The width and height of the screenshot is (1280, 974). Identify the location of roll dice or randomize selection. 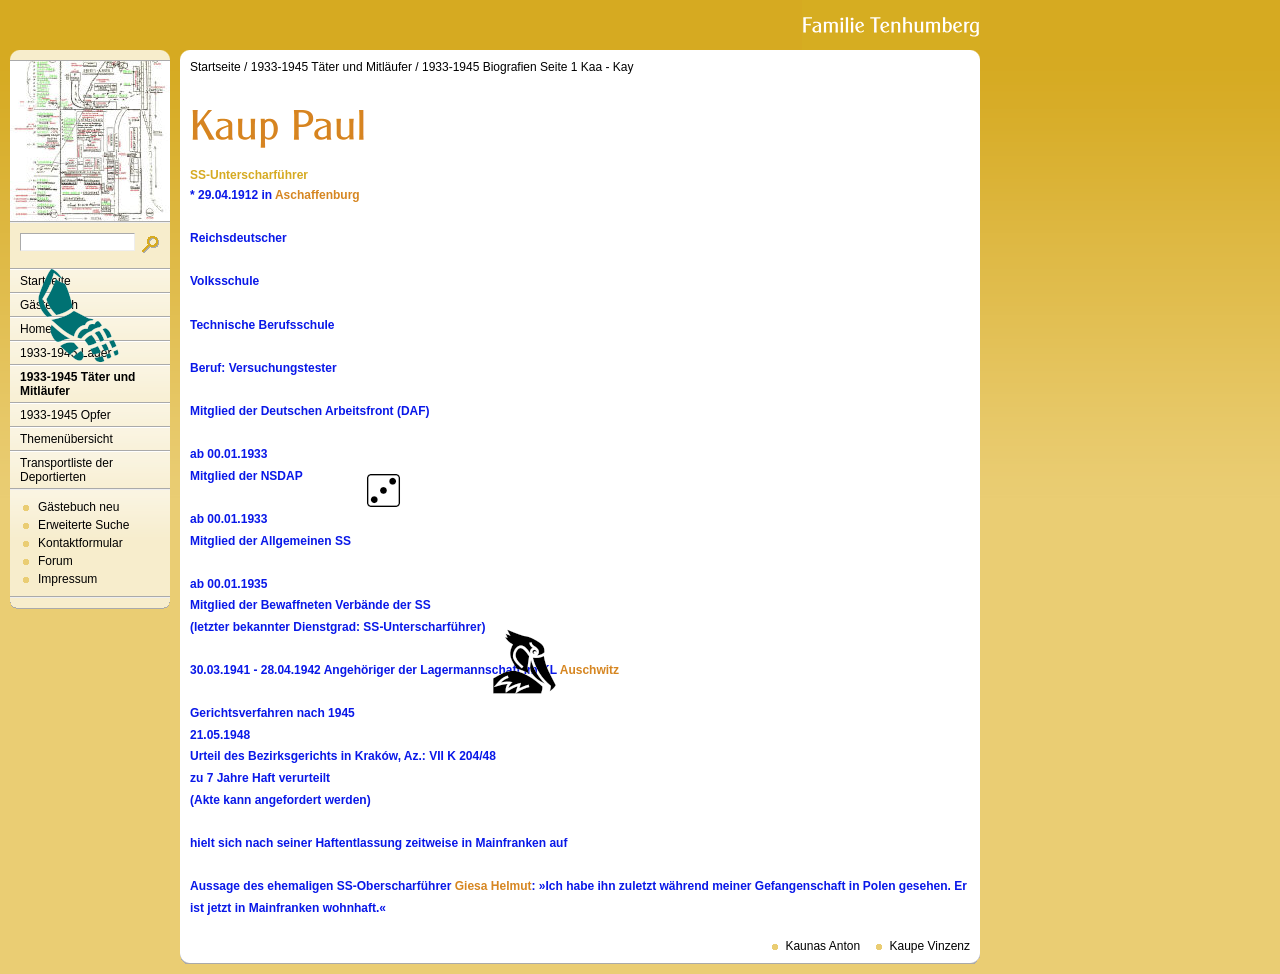
(383, 490).